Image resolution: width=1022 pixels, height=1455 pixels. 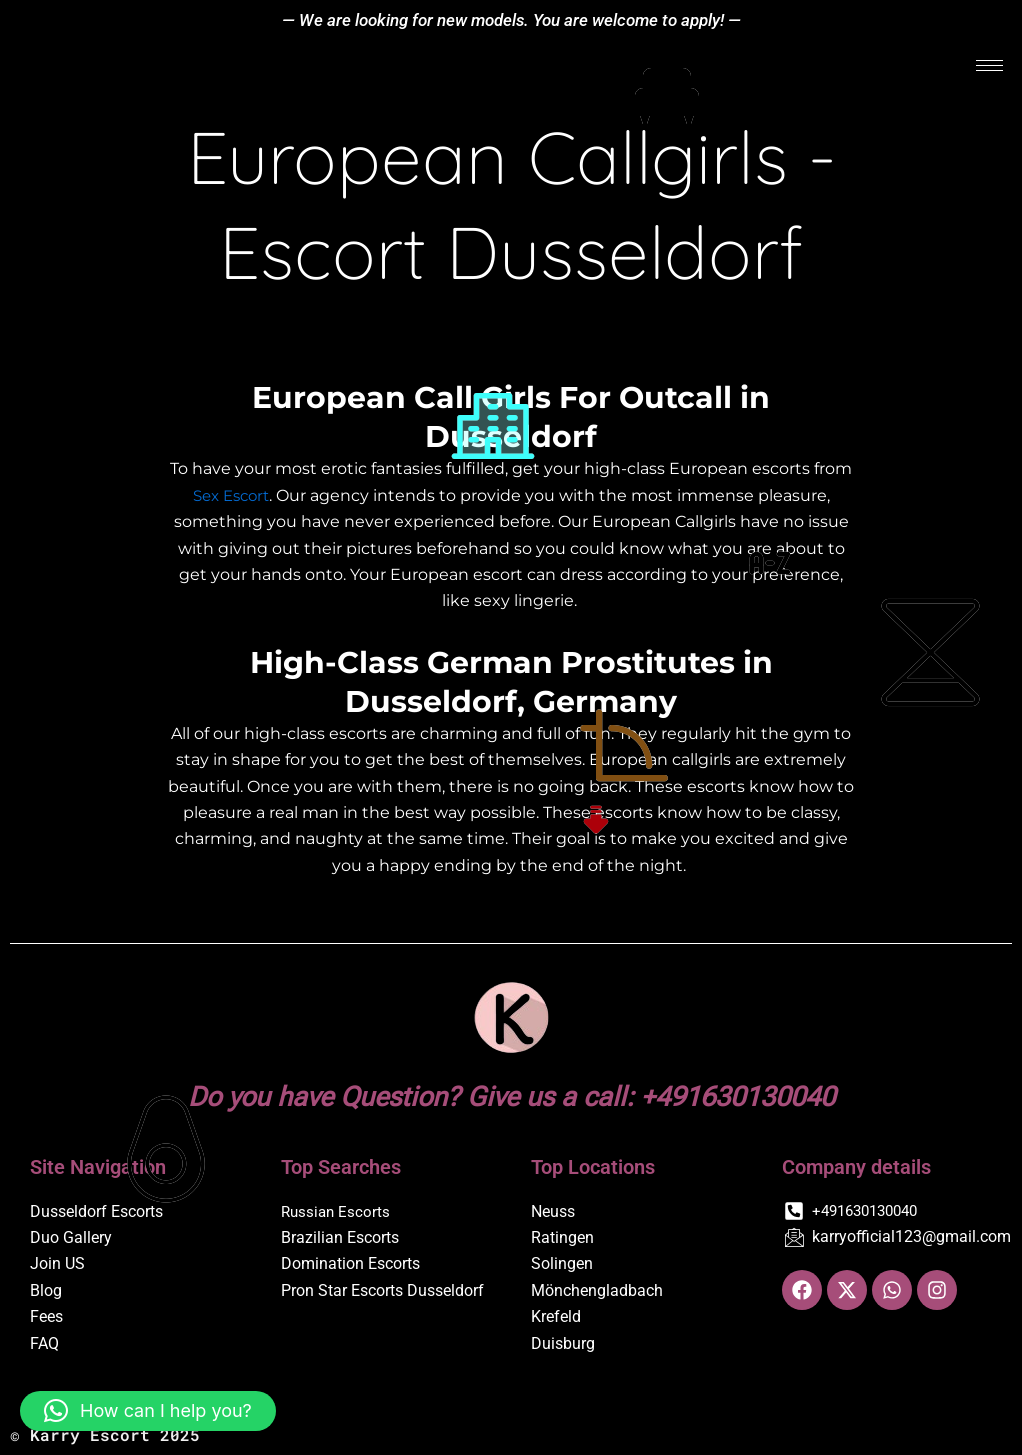 I want to click on download file with queue, so click(x=596, y=820).